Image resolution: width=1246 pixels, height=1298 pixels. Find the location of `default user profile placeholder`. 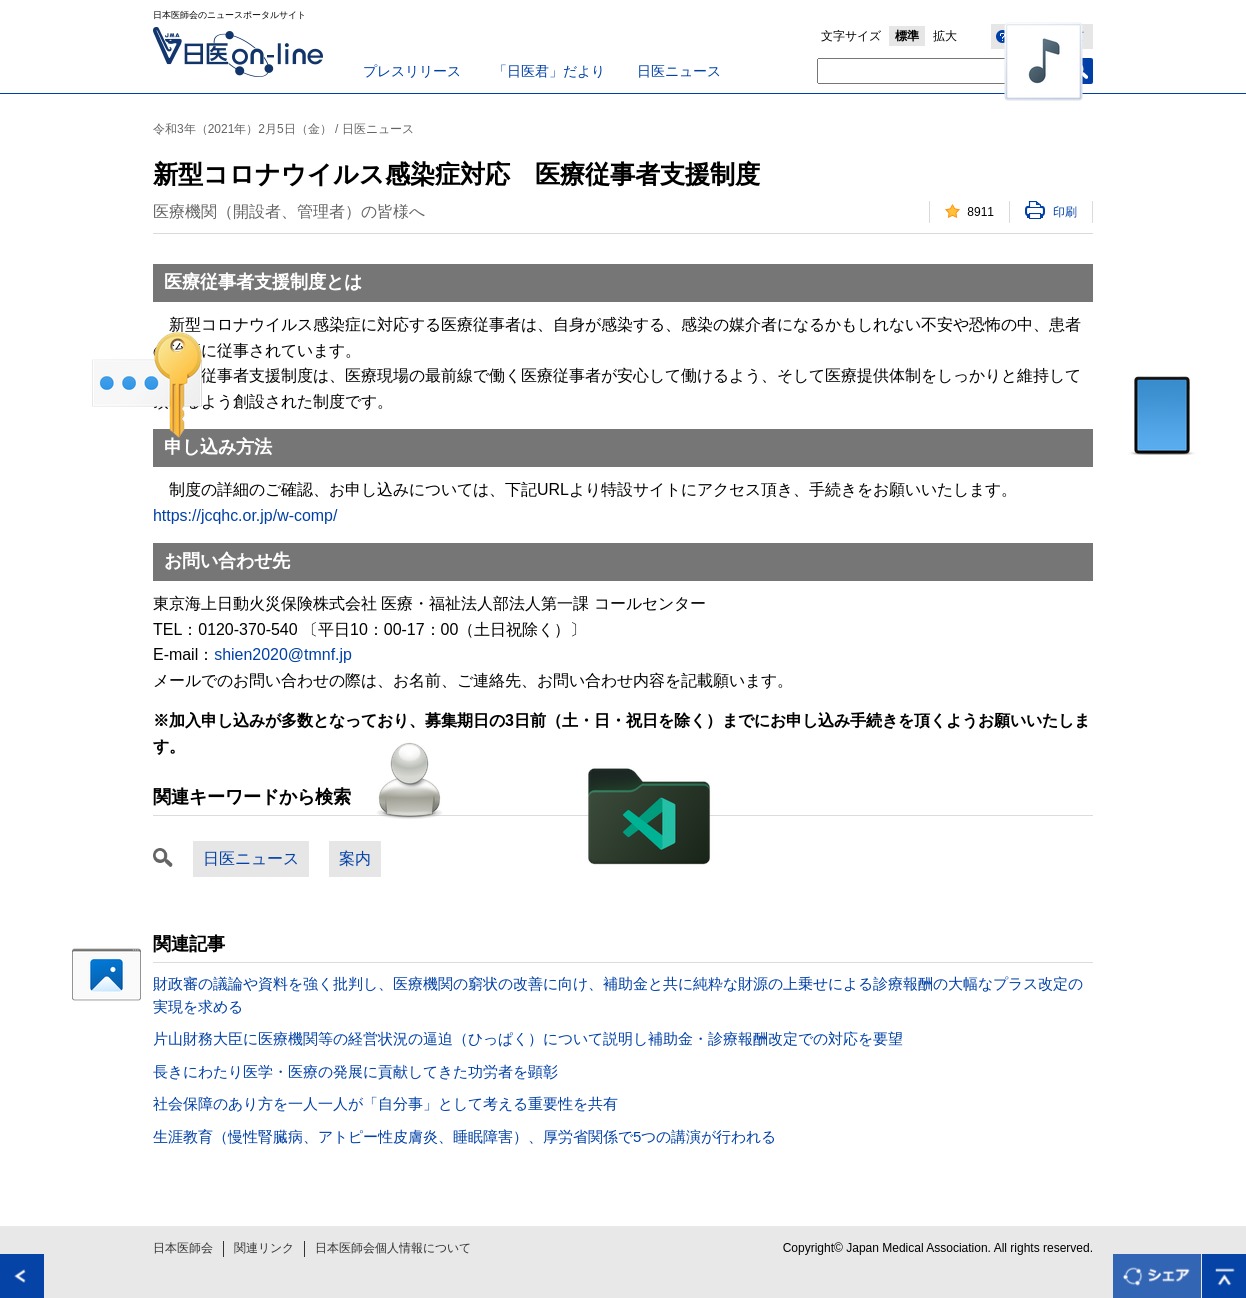

default user profile placeholder is located at coordinates (409, 782).